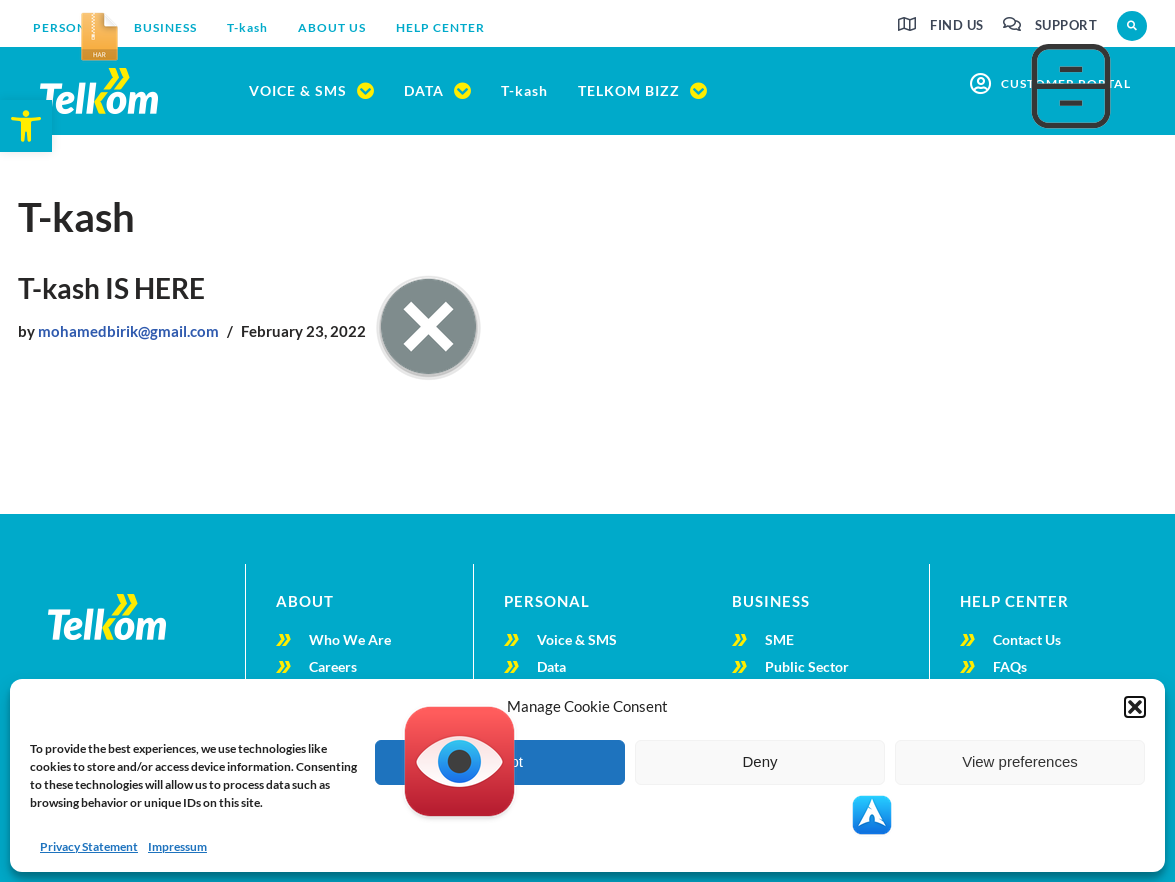 This screenshot has height=882, width=1175. What do you see at coordinates (459, 761) in the screenshot?
I see `open aegisub subtitle editor` at bounding box center [459, 761].